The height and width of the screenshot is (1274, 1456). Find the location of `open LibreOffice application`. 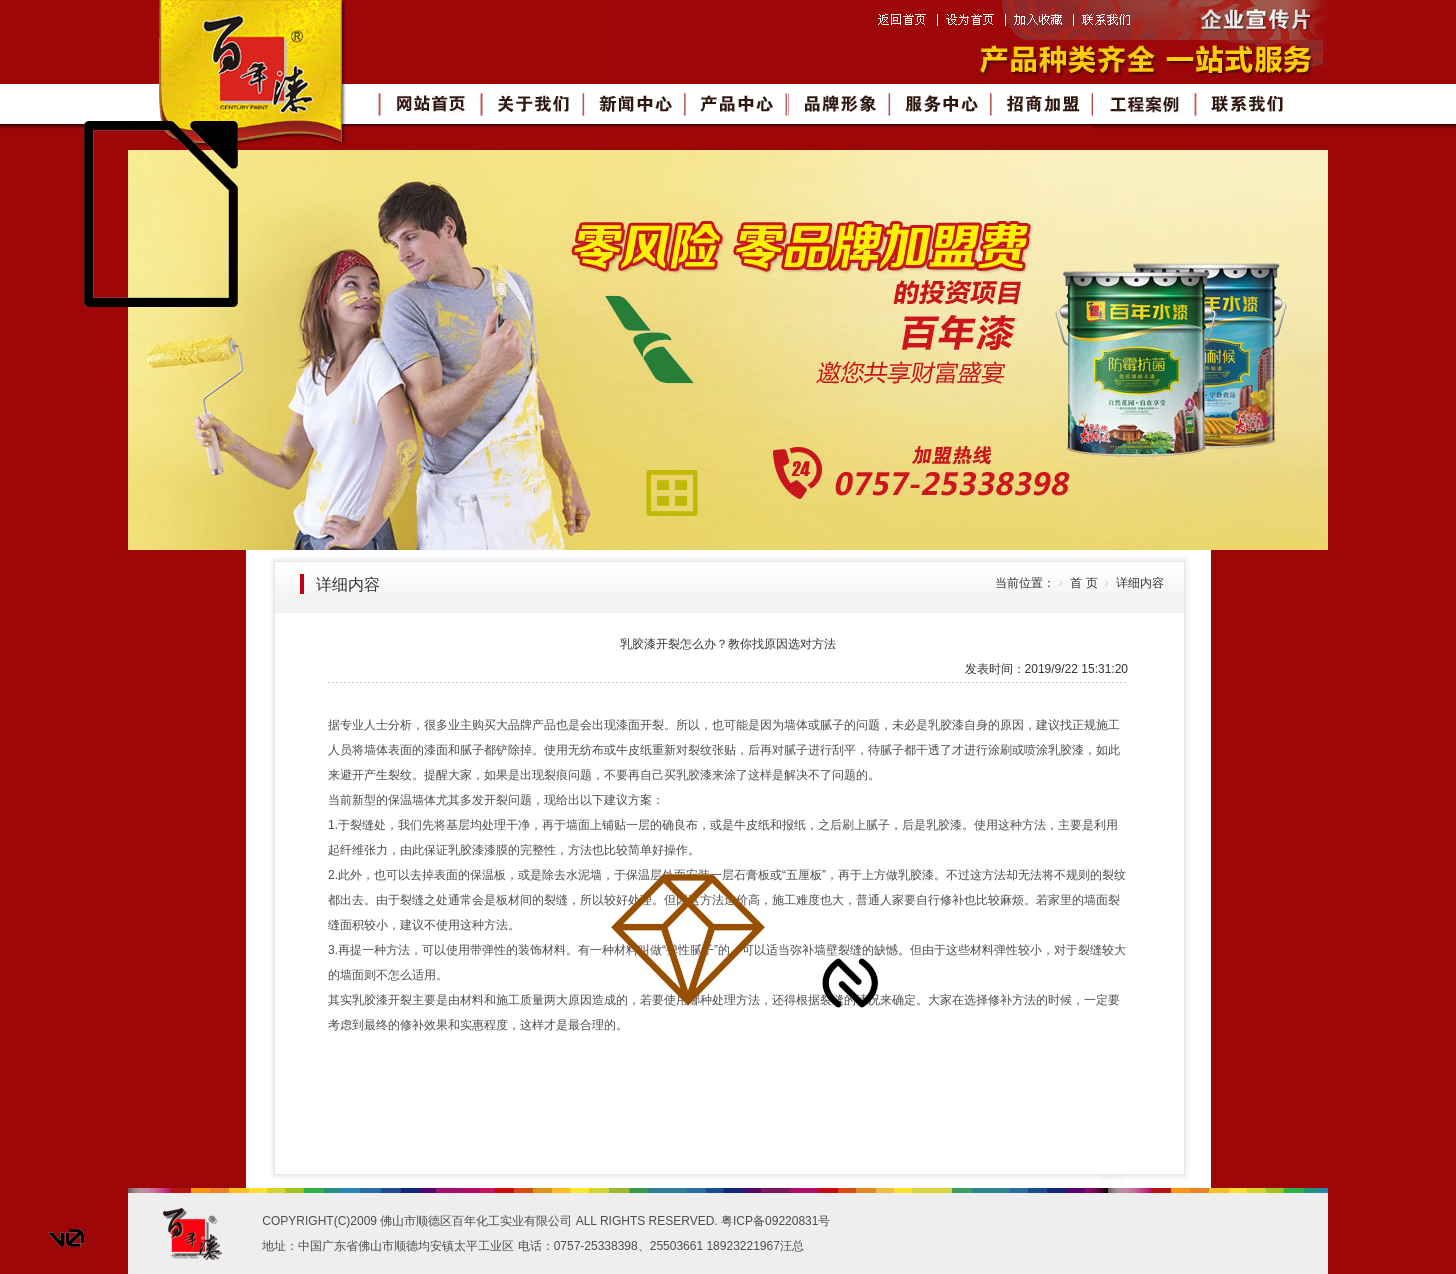

open LibreOffice application is located at coordinates (161, 214).